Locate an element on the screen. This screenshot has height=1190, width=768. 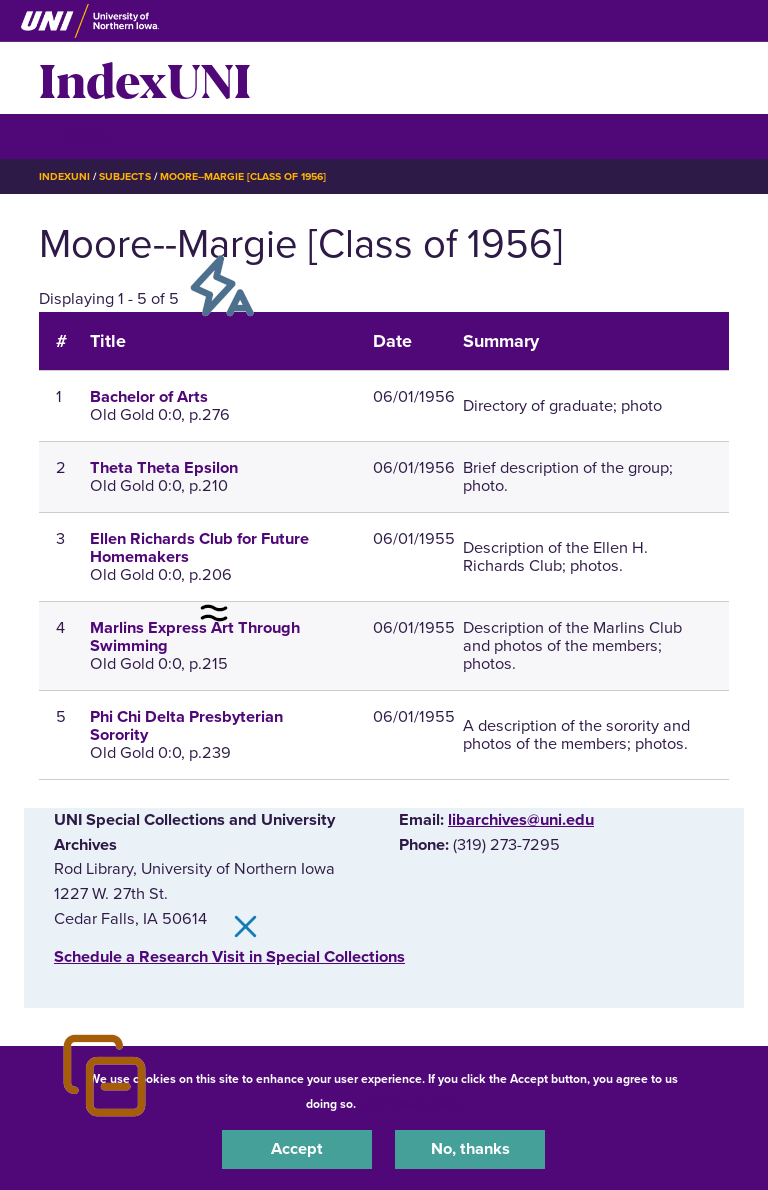
remove item from clipboard is located at coordinates (104, 1075).